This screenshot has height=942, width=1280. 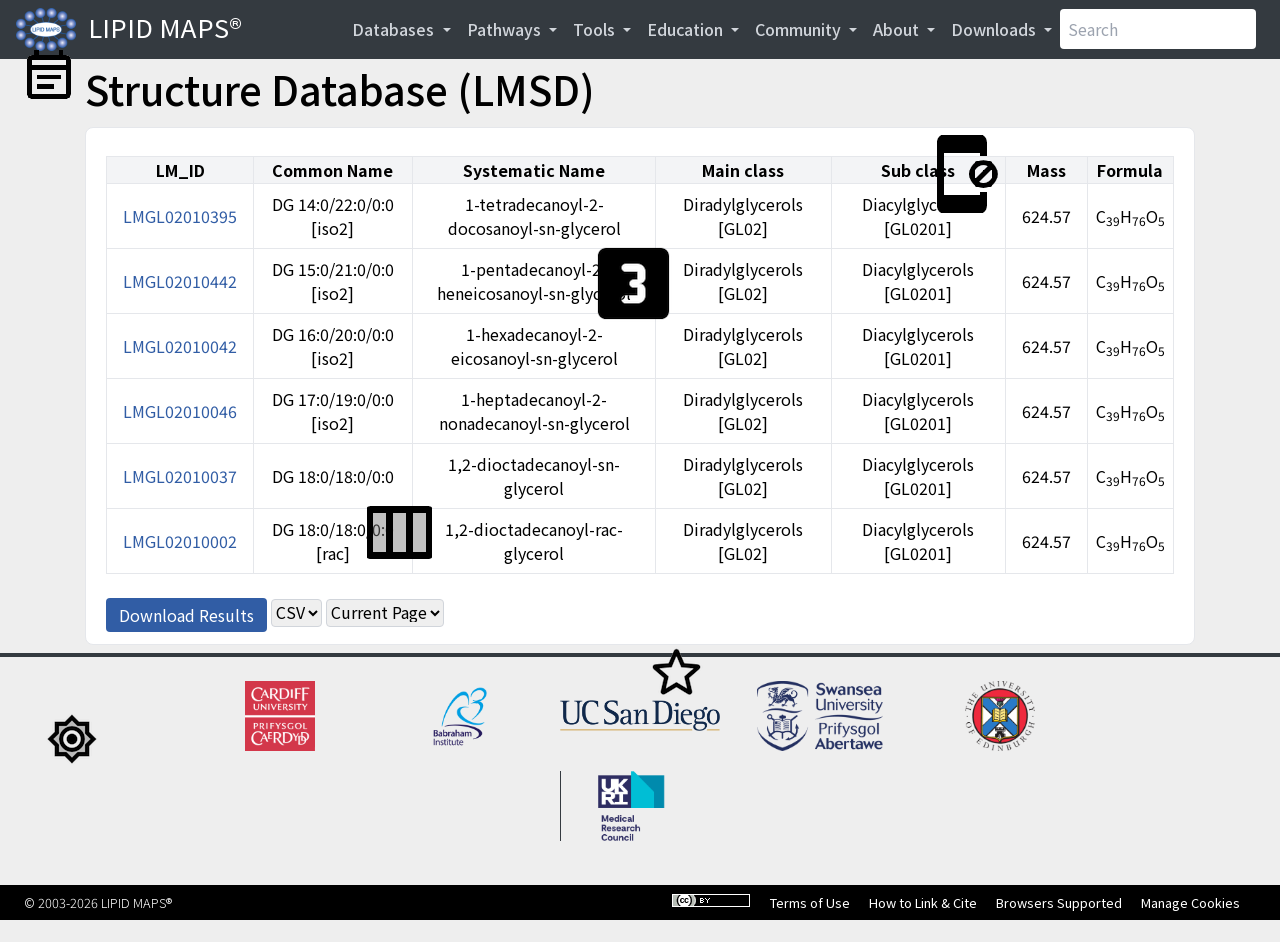 I want to click on add item to favorites, so click(x=676, y=672).